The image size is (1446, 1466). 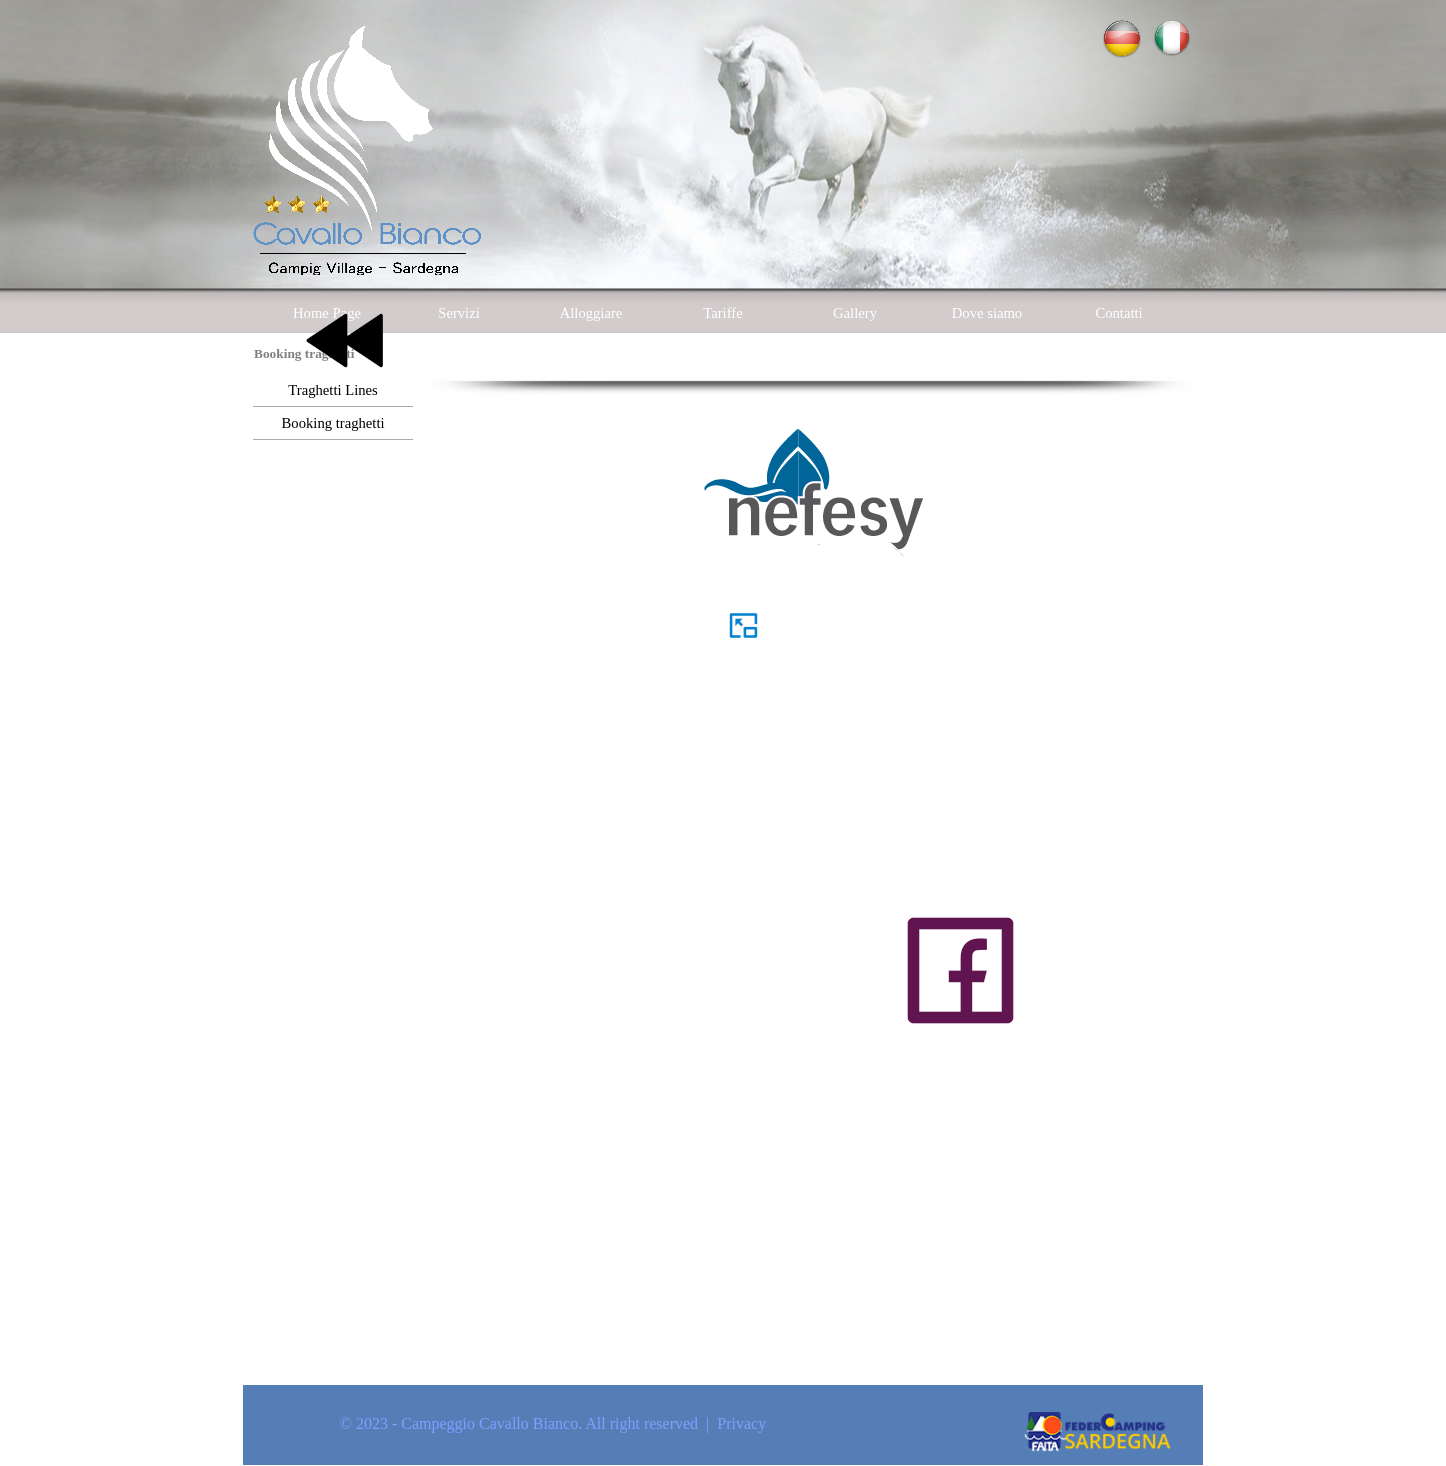 I want to click on rewind or skip backward in media playback, so click(x=347, y=340).